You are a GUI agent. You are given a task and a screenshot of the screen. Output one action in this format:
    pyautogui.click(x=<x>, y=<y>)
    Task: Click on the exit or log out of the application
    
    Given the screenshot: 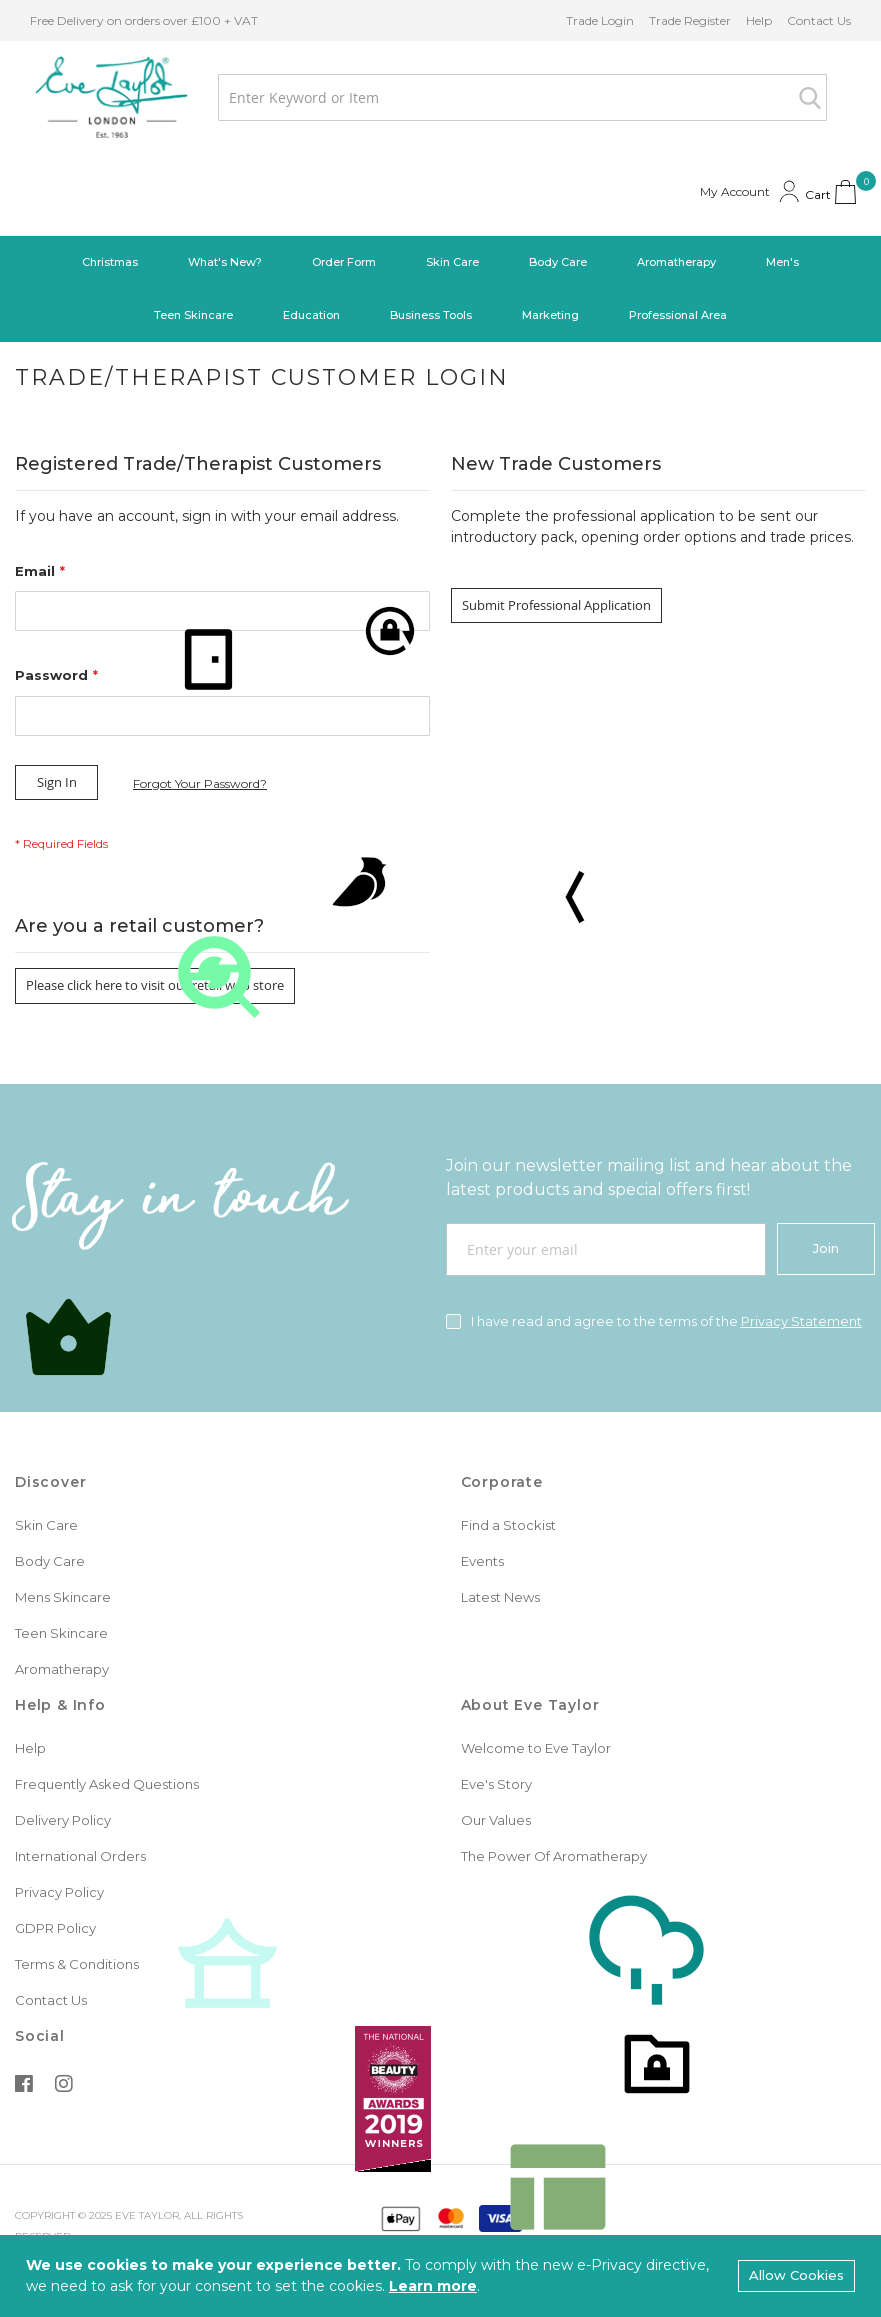 What is the action you would take?
    pyautogui.click(x=208, y=659)
    